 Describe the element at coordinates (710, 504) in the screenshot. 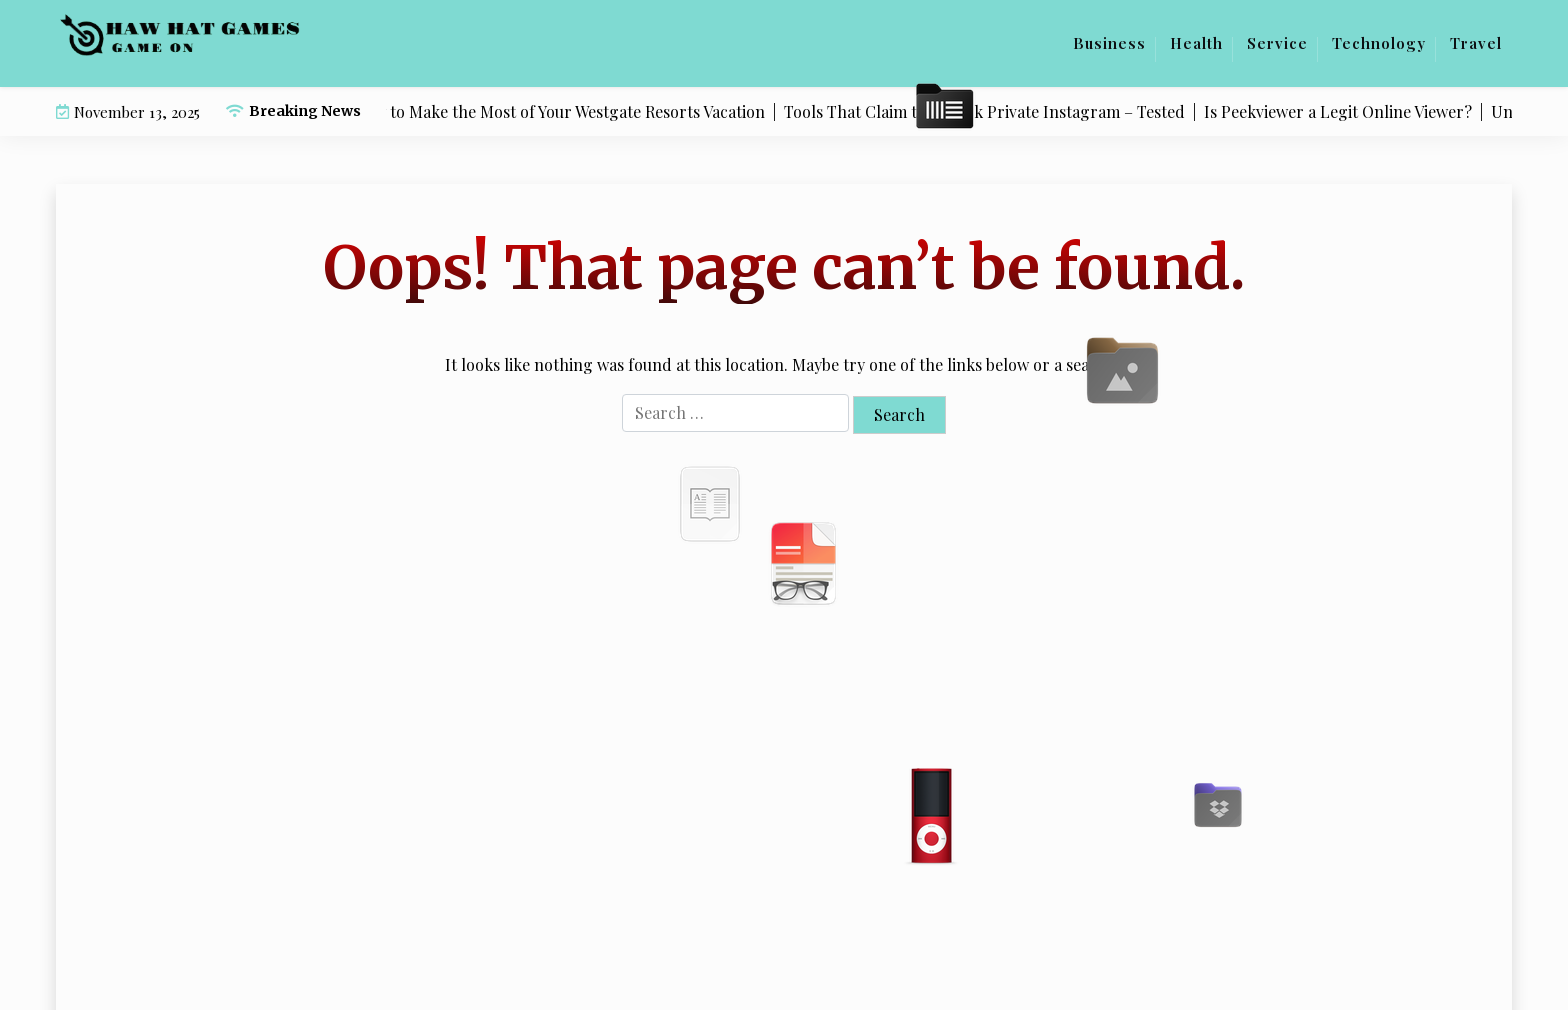

I see `a mobipocket ebook file` at that location.